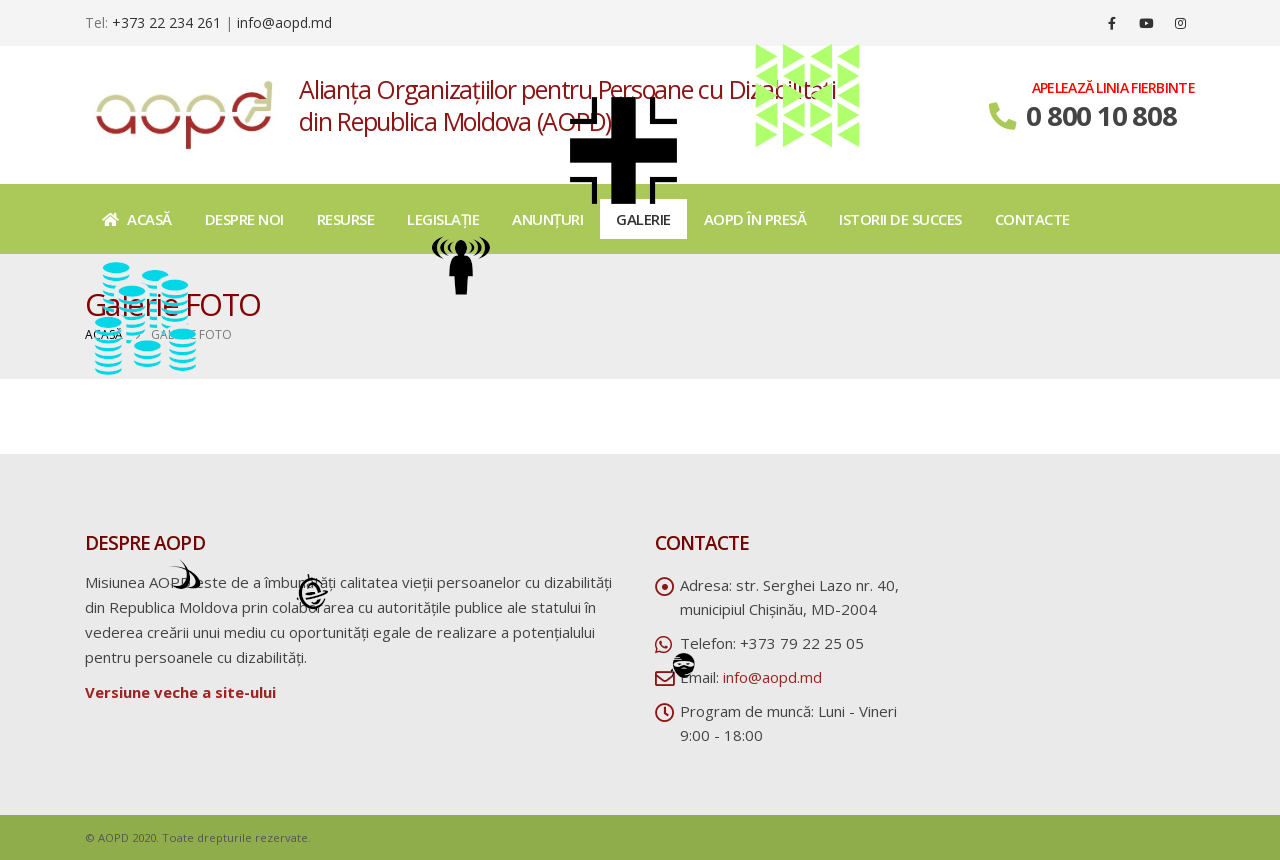  I want to click on view your in-game currency balance, so click(145, 318).